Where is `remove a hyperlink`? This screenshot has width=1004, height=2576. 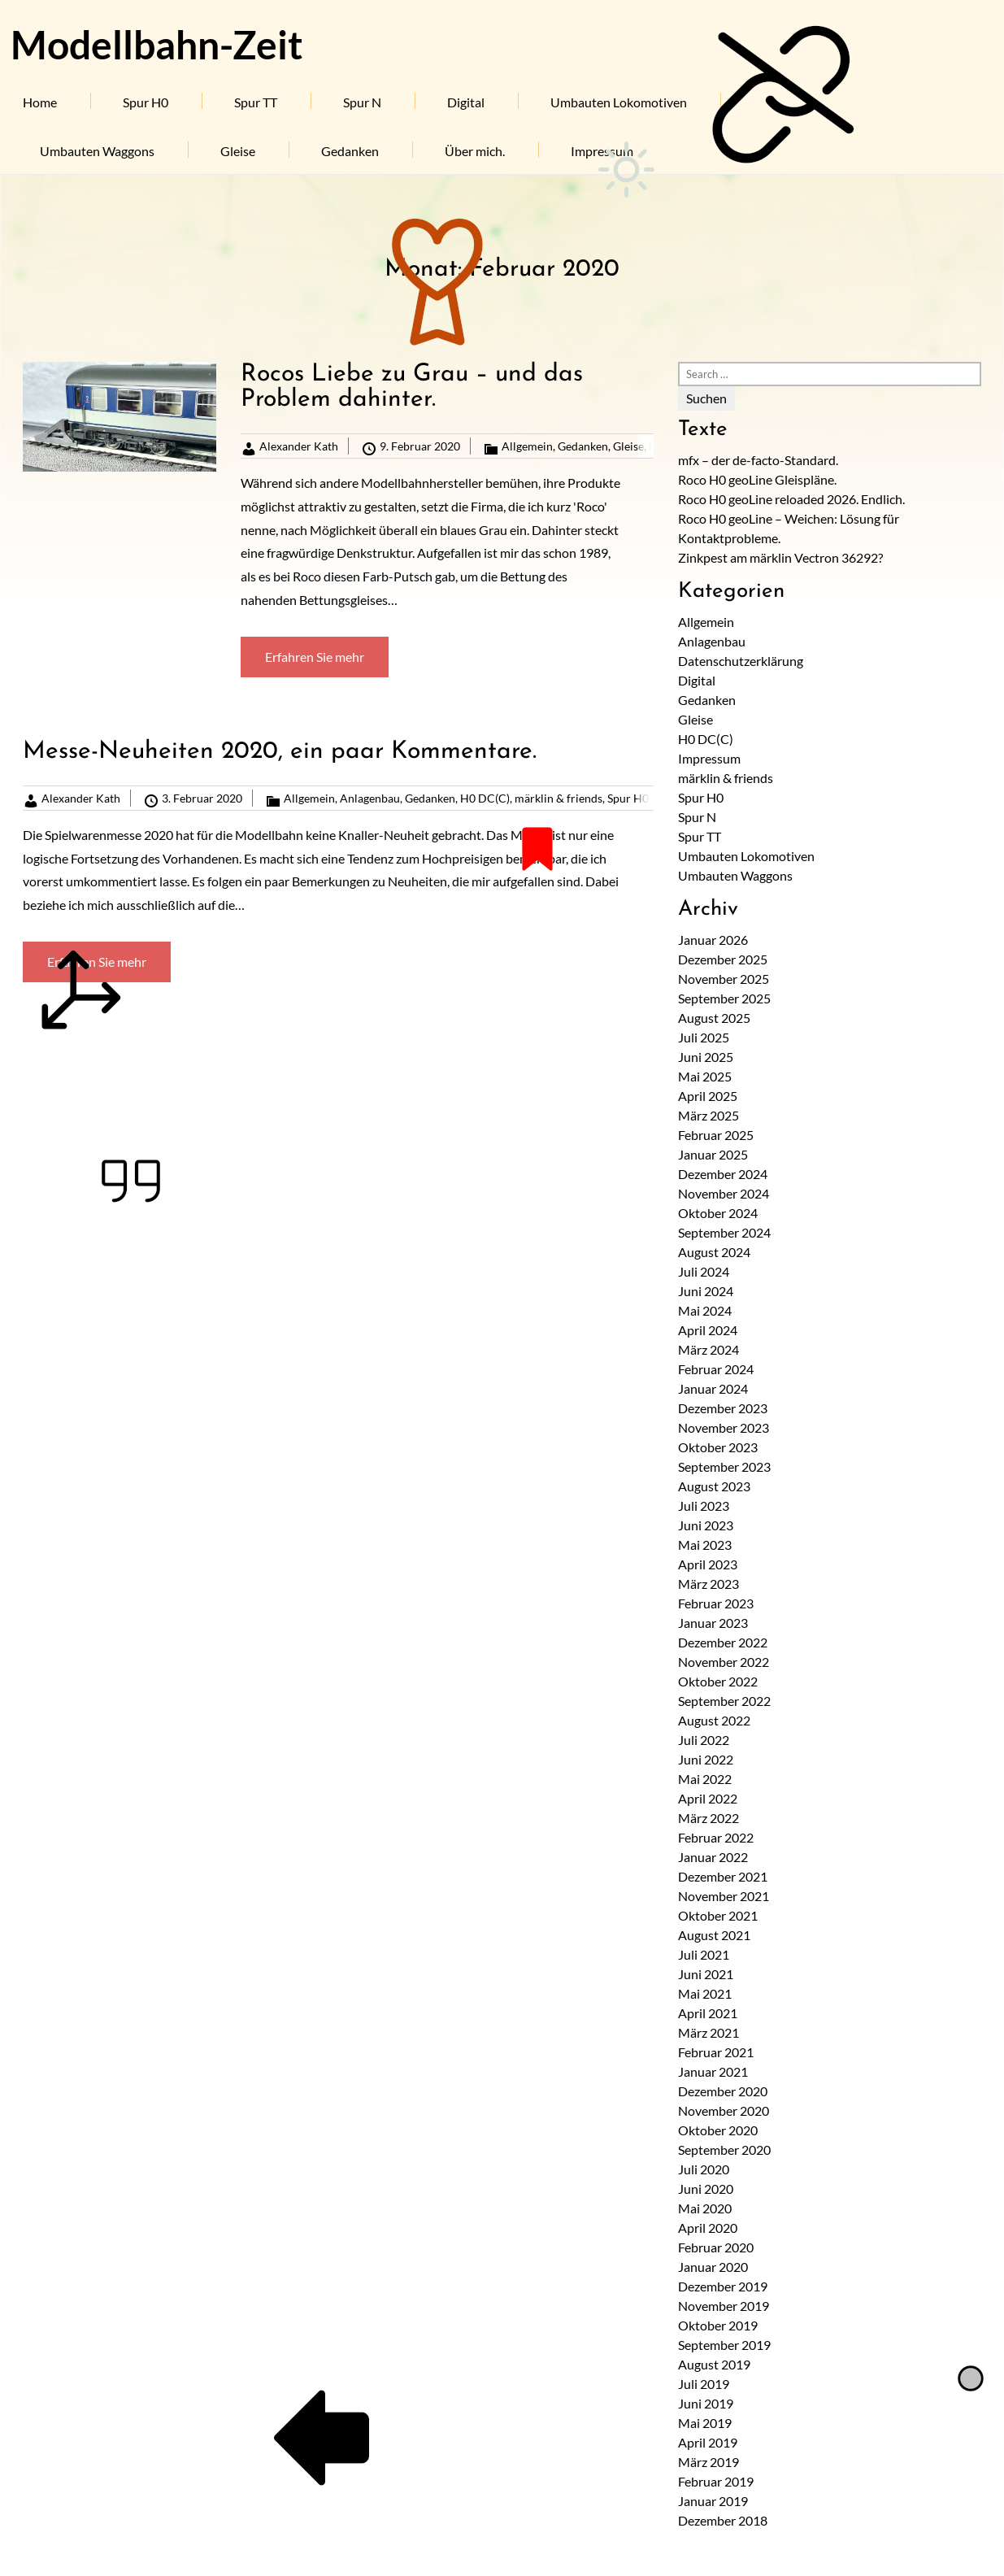
remove a hyperlink is located at coordinates (781, 94).